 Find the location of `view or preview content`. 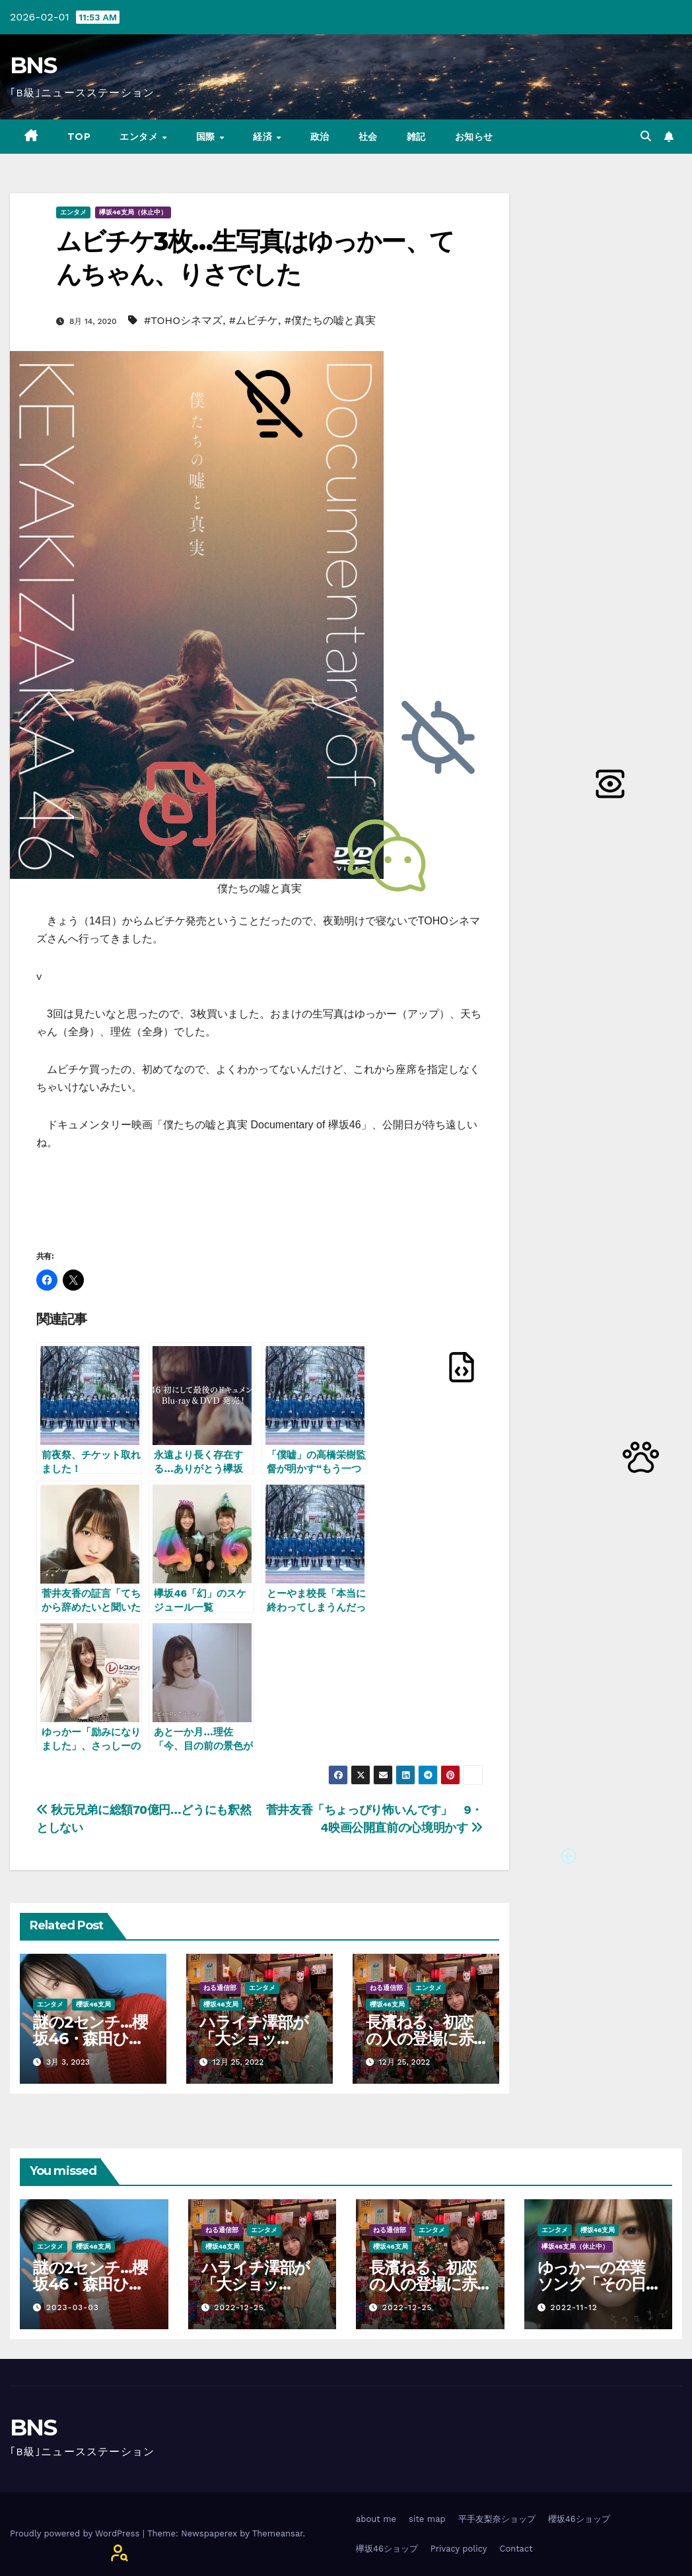

view or preview content is located at coordinates (610, 784).